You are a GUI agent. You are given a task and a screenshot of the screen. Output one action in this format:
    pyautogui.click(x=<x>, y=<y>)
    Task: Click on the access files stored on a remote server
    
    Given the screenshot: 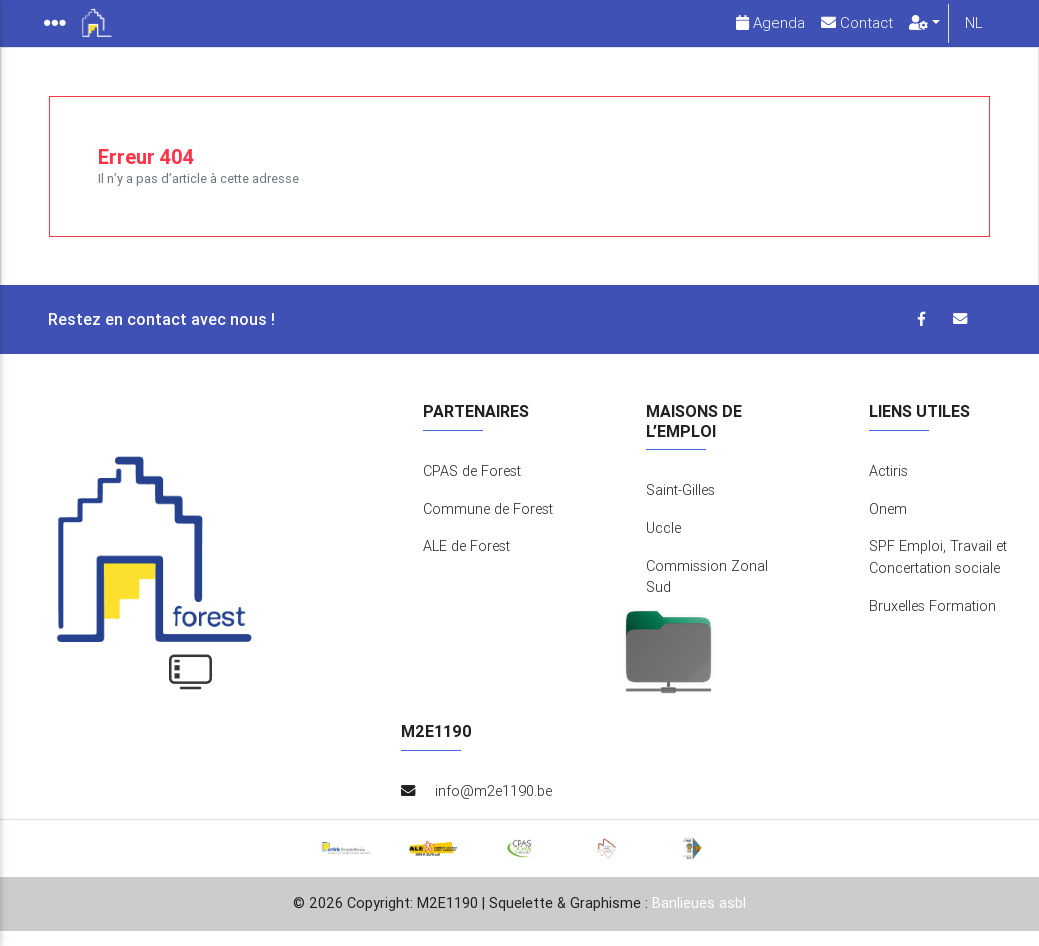 What is the action you would take?
    pyautogui.click(x=668, y=650)
    